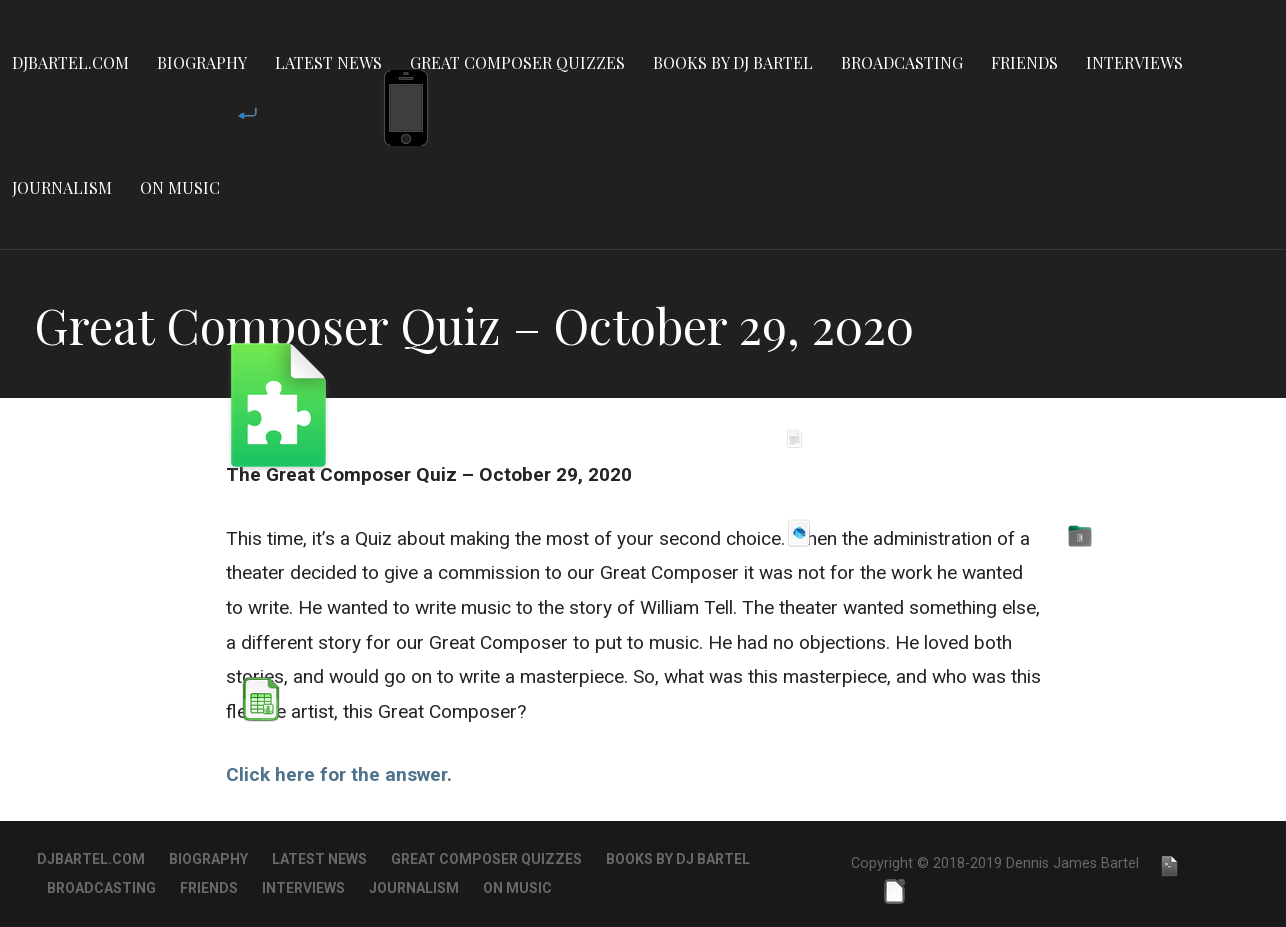 This screenshot has width=1286, height=927. Describe the element at coordinates (799, 533) in the screenshot. I see `a dart programming language source file` at that location.